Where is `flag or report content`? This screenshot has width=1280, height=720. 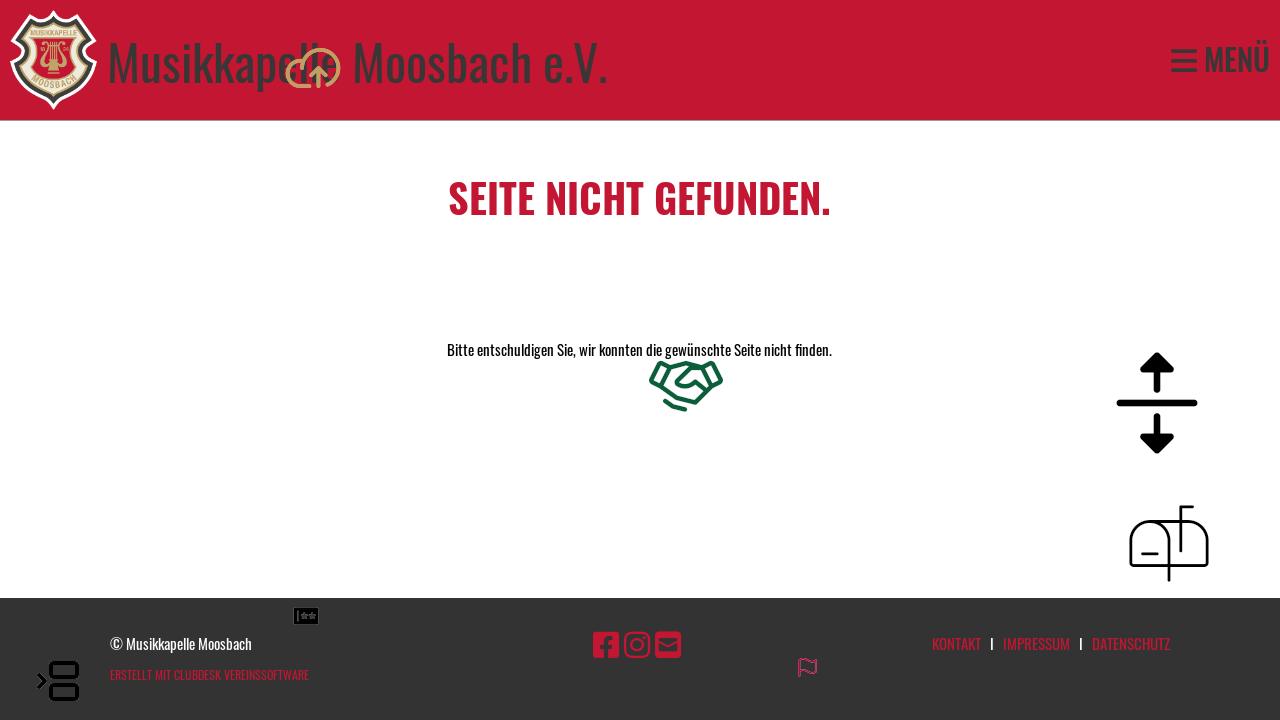 flag or report content is located at coordinates (807, 667).